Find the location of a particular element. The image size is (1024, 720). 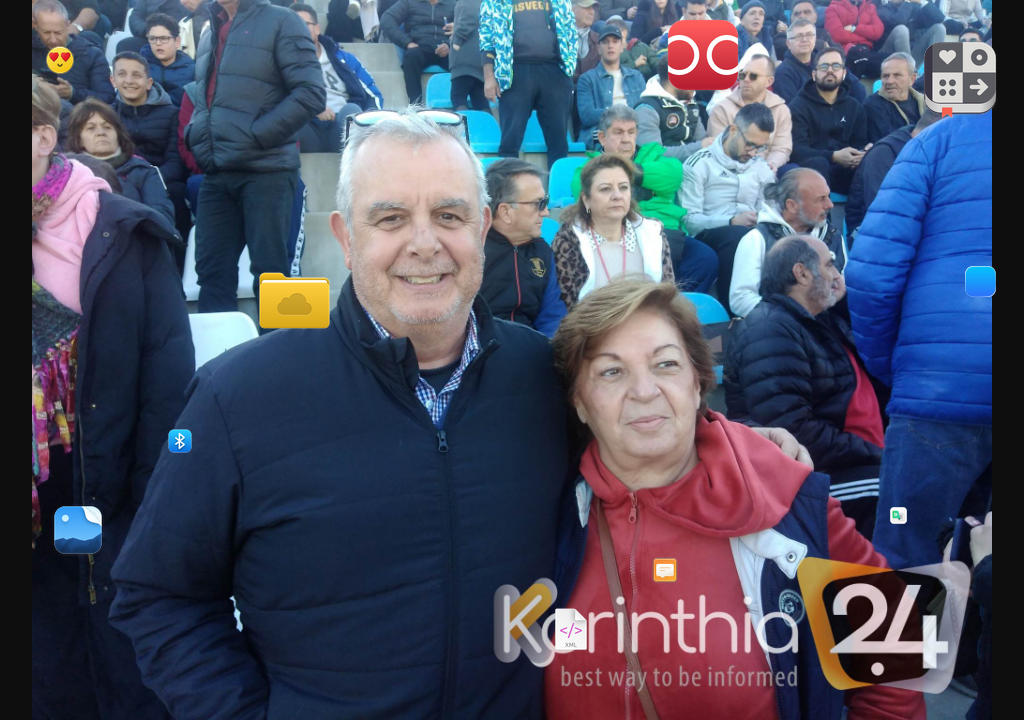

open wallpaper settings is located at coordinates (78, 530).